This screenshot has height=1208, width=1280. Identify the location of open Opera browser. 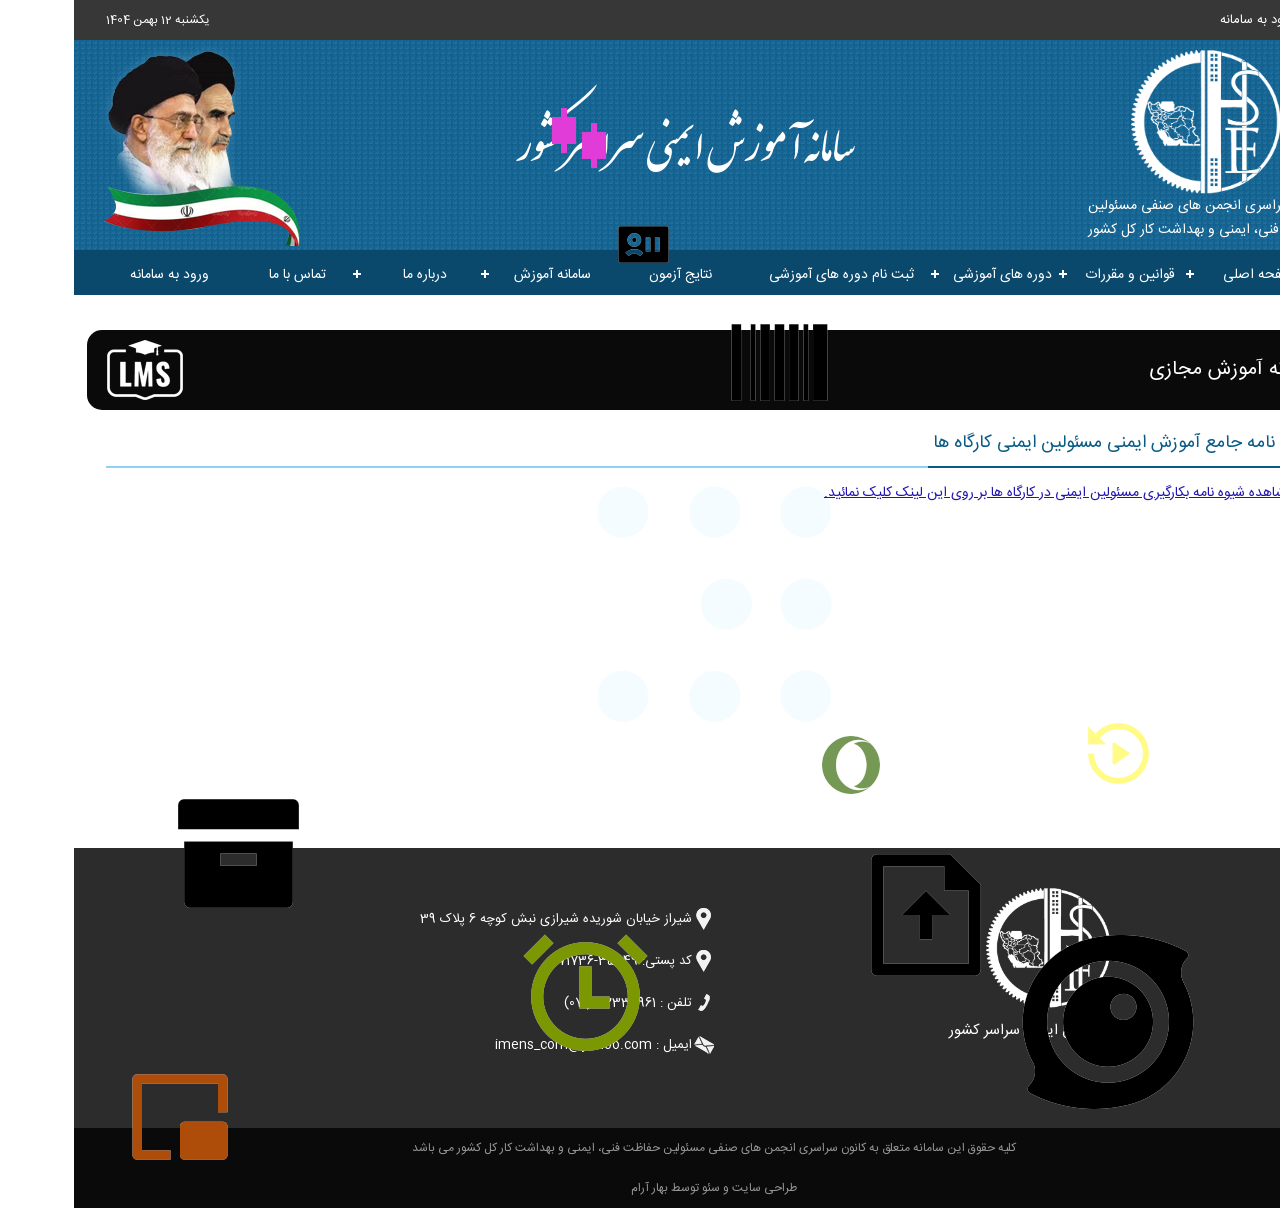
(851, 765).